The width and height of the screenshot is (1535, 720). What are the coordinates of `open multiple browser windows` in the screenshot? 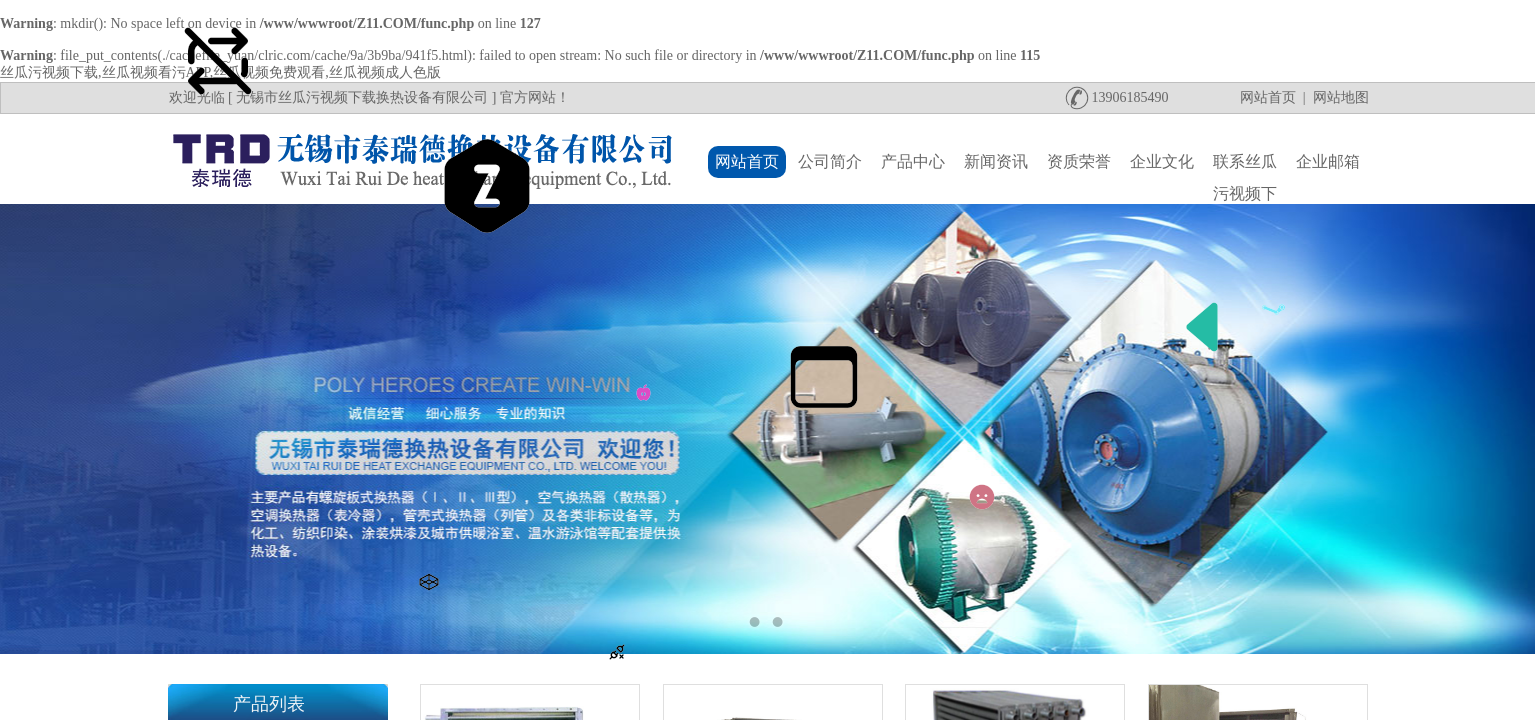 It's located at (824, 377).